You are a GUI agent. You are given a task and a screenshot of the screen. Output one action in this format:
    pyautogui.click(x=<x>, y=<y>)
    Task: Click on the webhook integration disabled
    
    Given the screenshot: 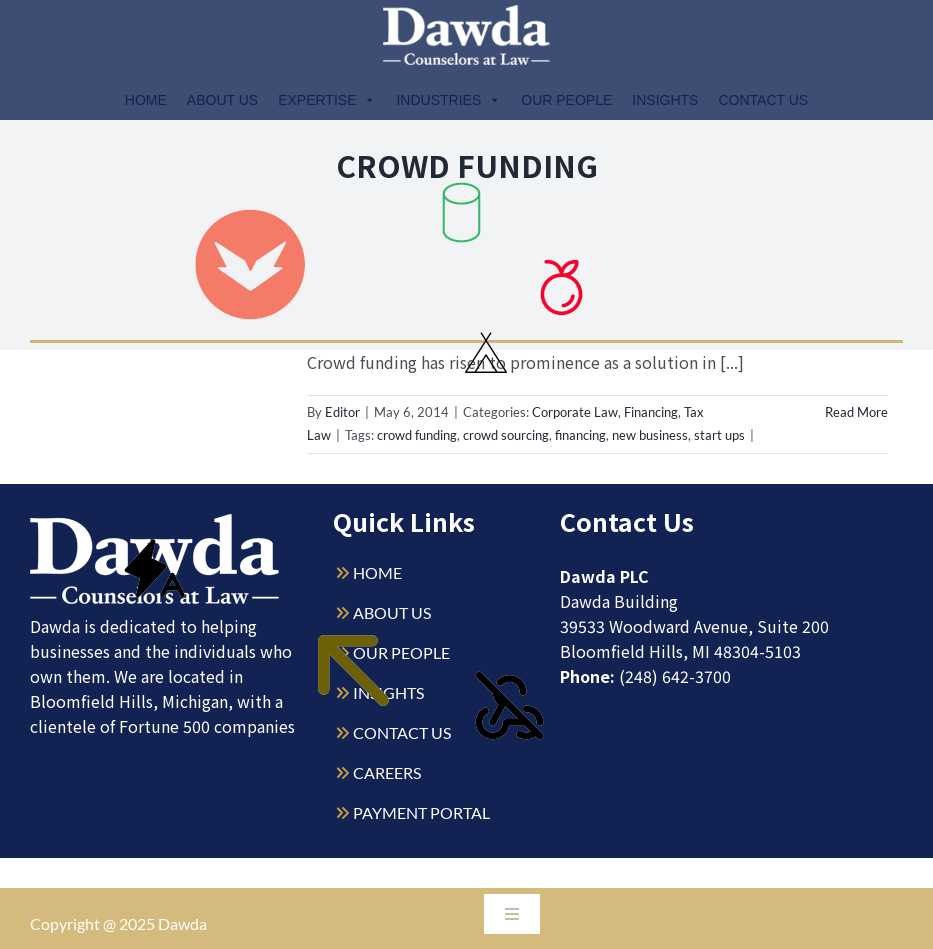 What is the action you would take?
    pyautogui.click(x=509, y=705)
    